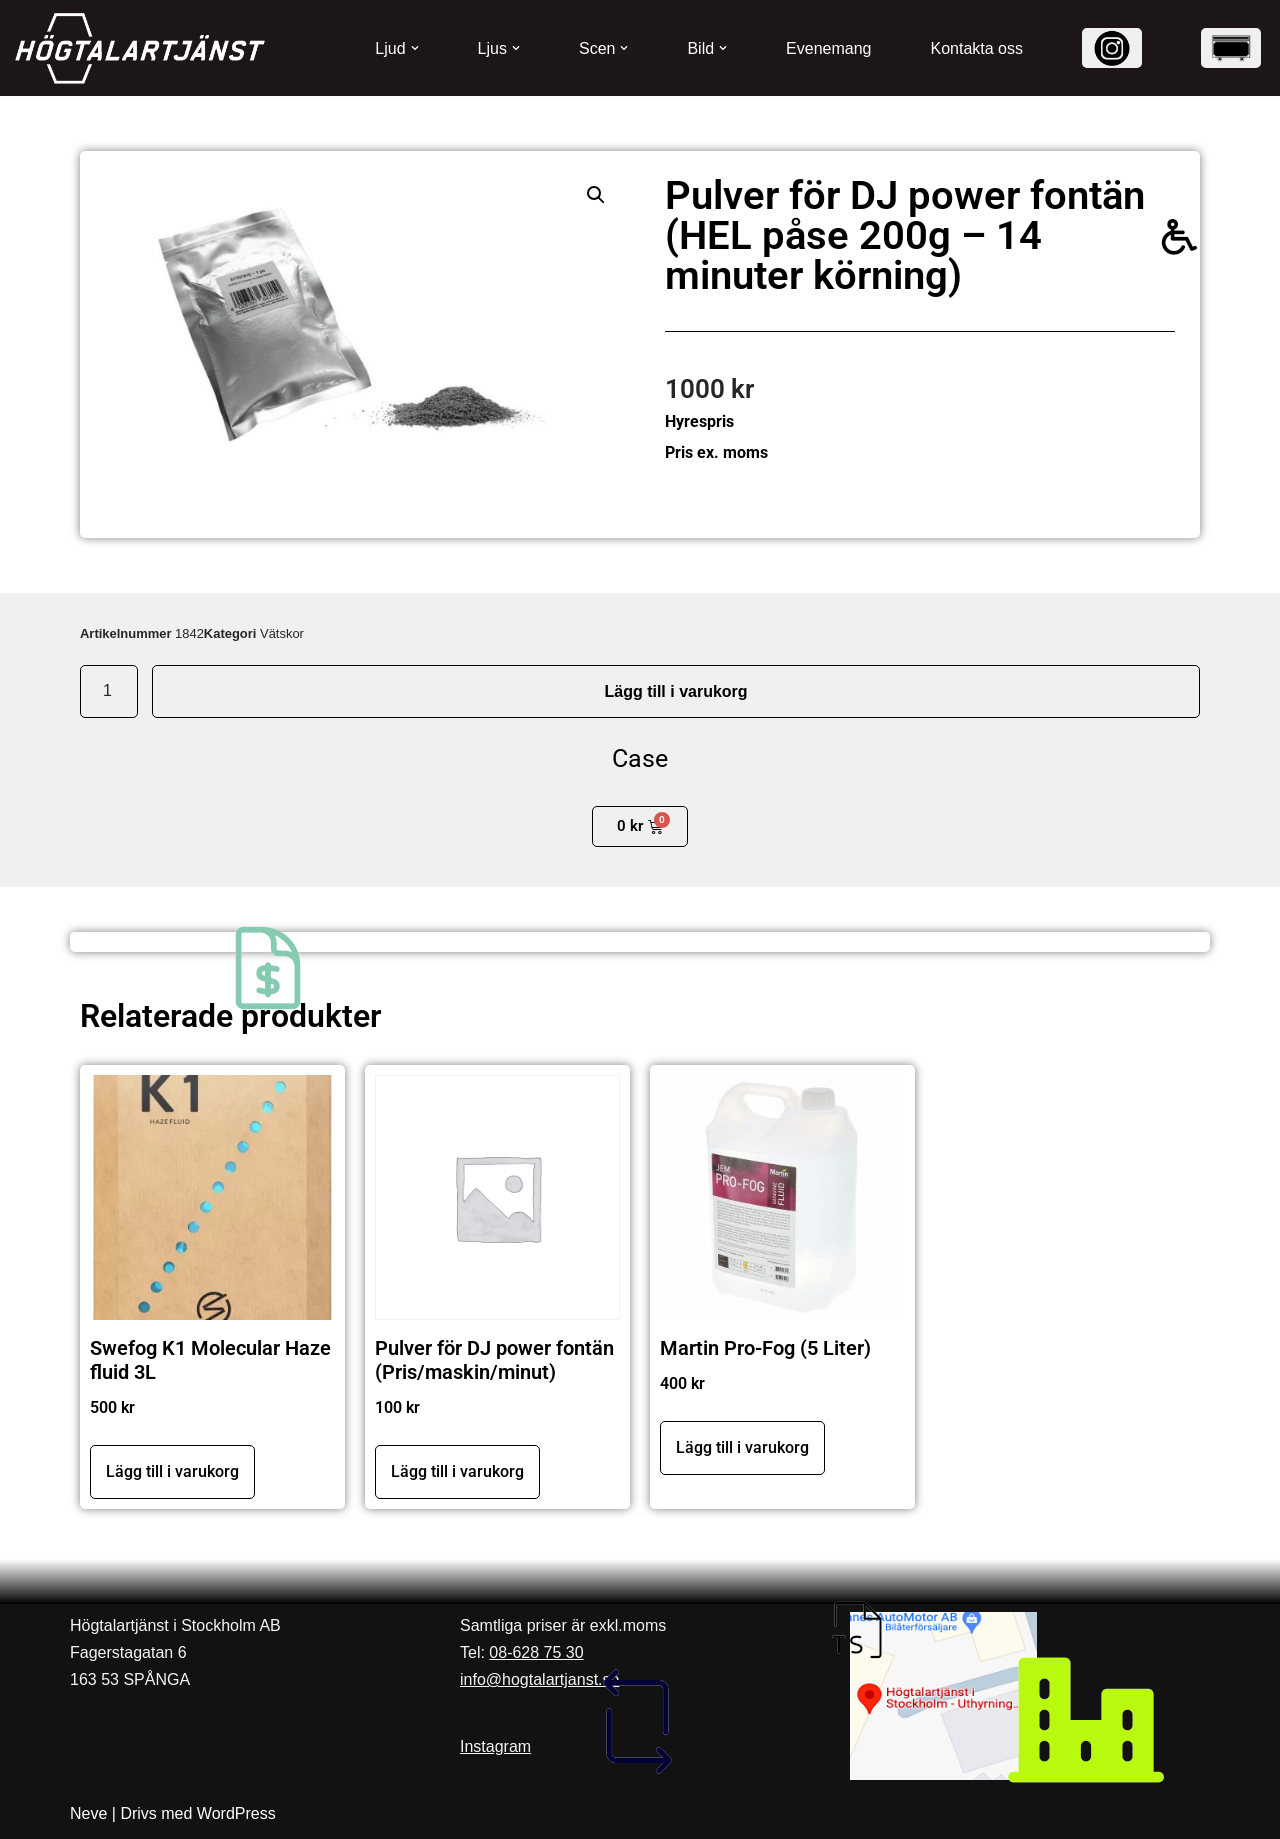  What do you see at coordinates (858, 1630) in the screenshot?
I see `open a TypeScript file` at bounding box center [858, 1630].